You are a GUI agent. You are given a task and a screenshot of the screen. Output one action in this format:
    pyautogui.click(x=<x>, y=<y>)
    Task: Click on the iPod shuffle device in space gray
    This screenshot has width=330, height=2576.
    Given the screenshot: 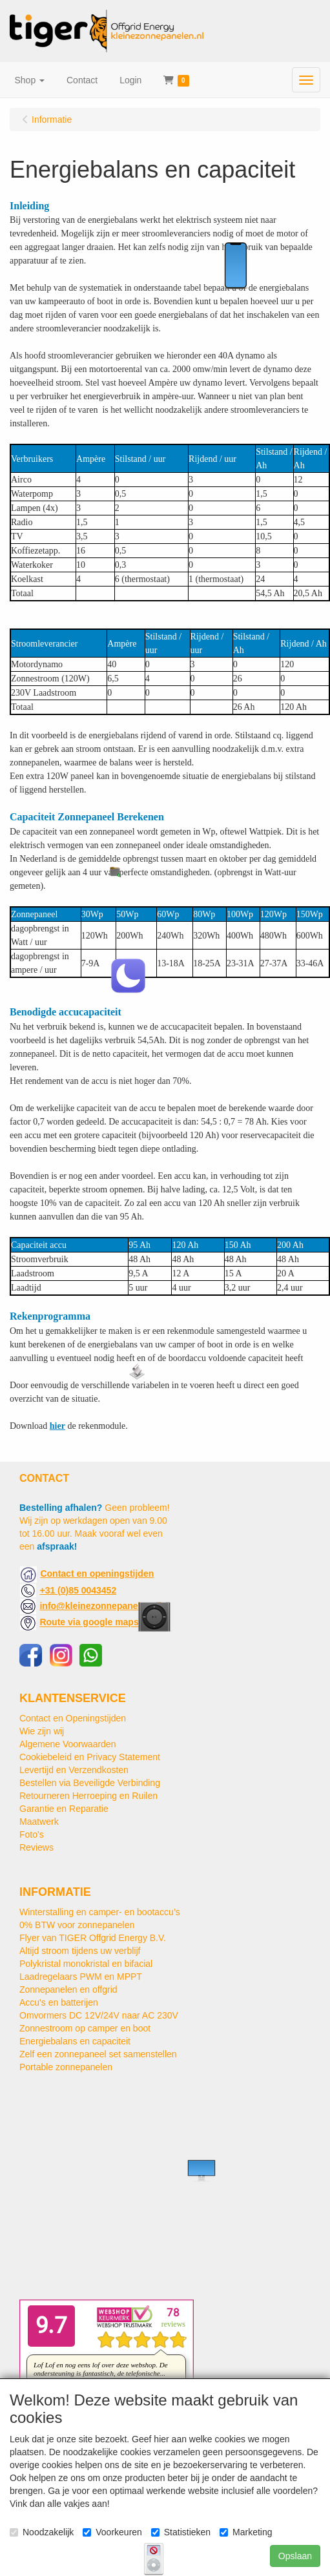 What is the action you would take?
    pyautogui.click(x=154, y=1617)
    